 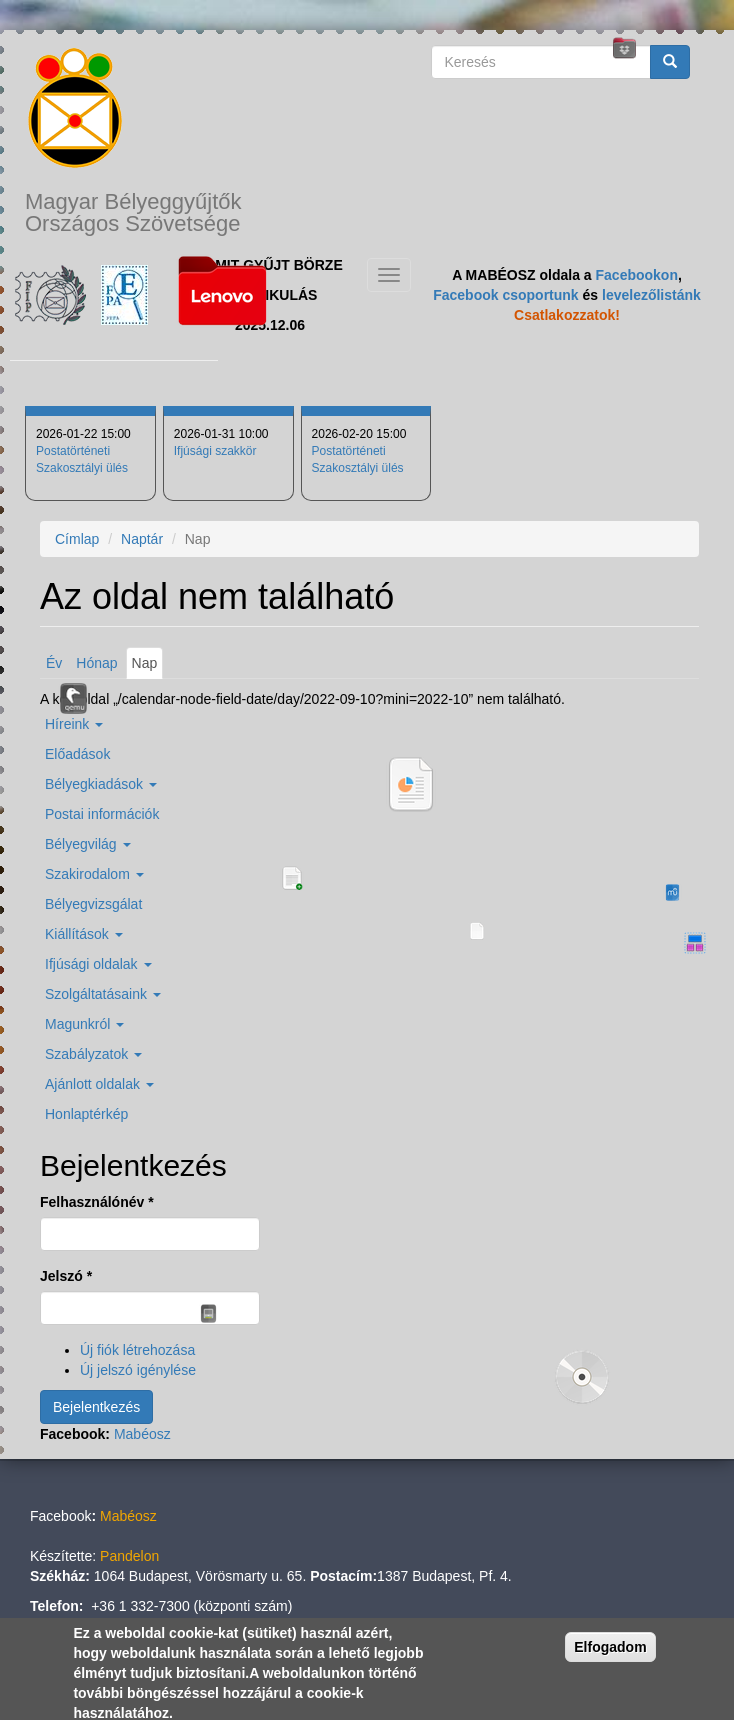 I want to click on qemu virtual disk image file, so click(x=73, y=698).